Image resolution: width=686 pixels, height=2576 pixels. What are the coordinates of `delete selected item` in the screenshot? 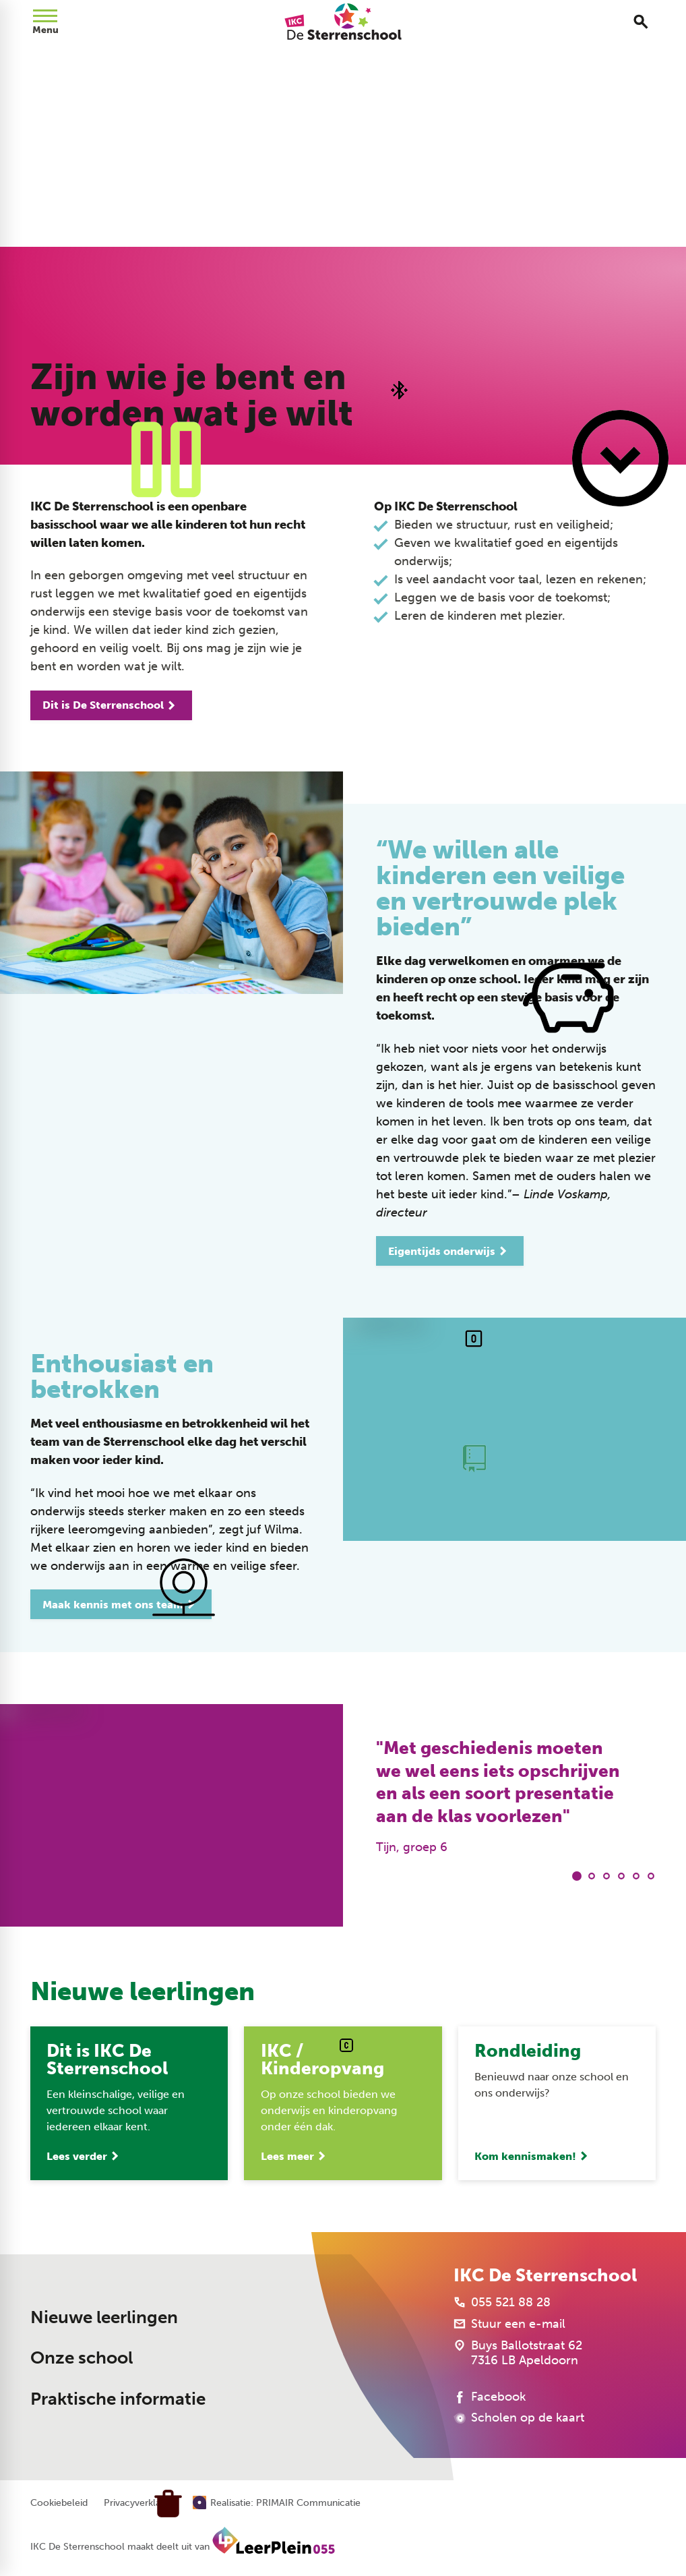 It's located at (168, 2503).